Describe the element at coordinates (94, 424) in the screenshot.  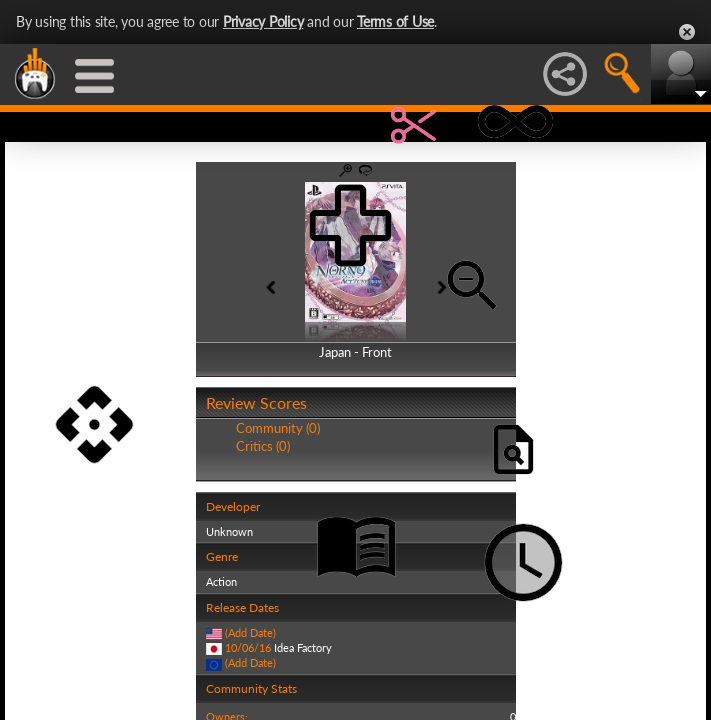
I see `access API settings or integrations` at that location.